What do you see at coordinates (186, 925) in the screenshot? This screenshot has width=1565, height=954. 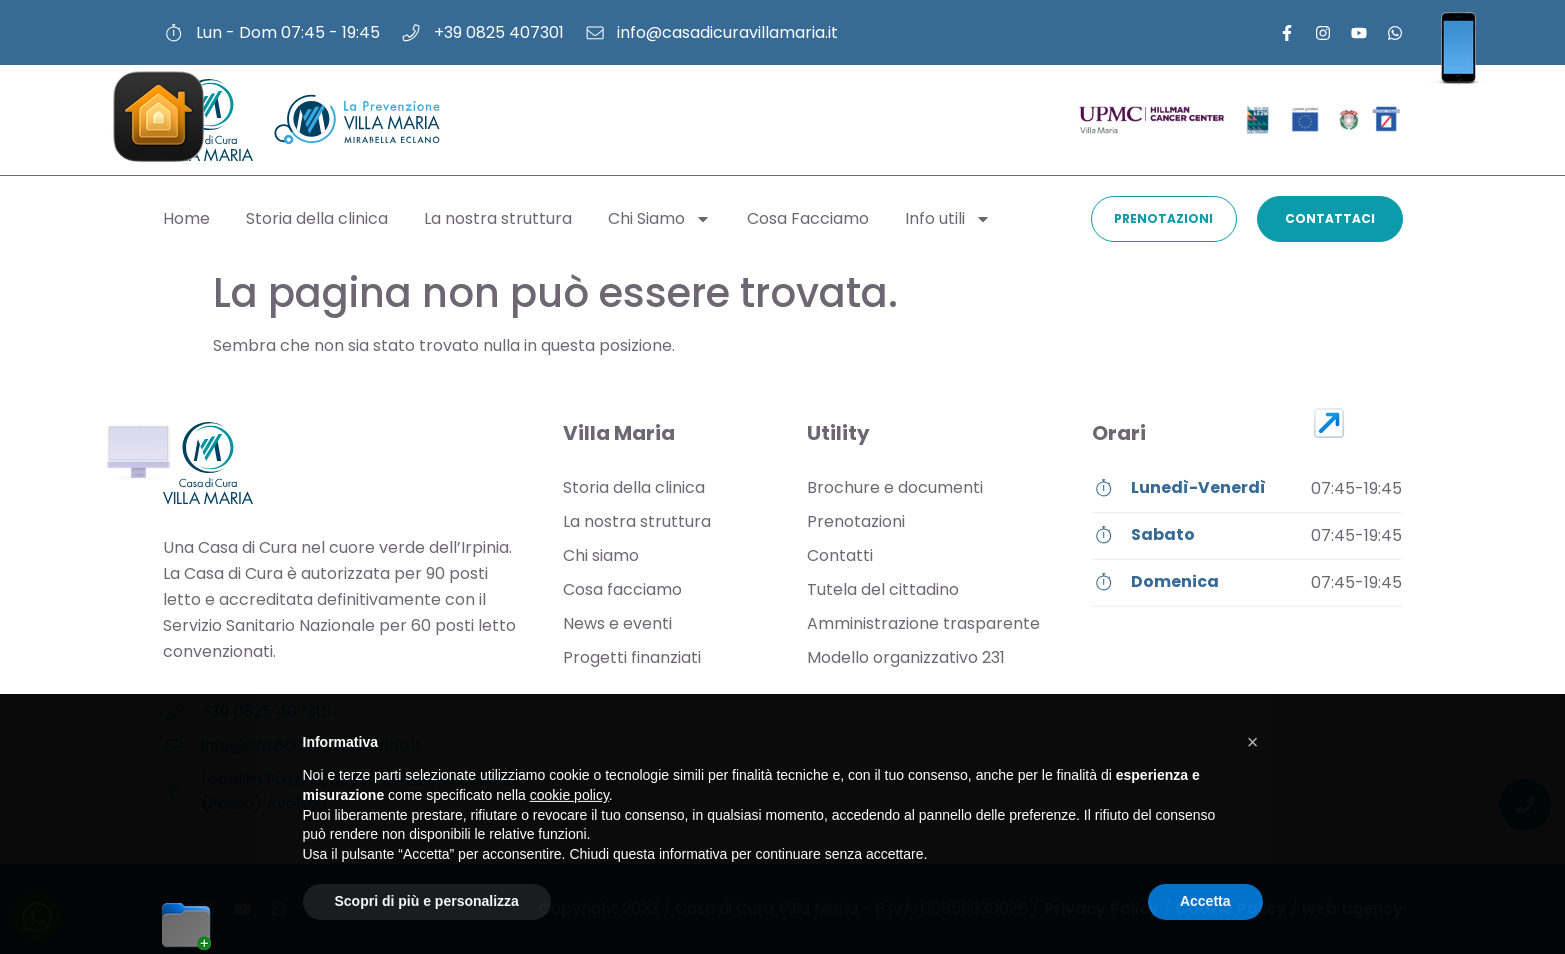 I see `create a new folder` at bounding box center [186, 925].